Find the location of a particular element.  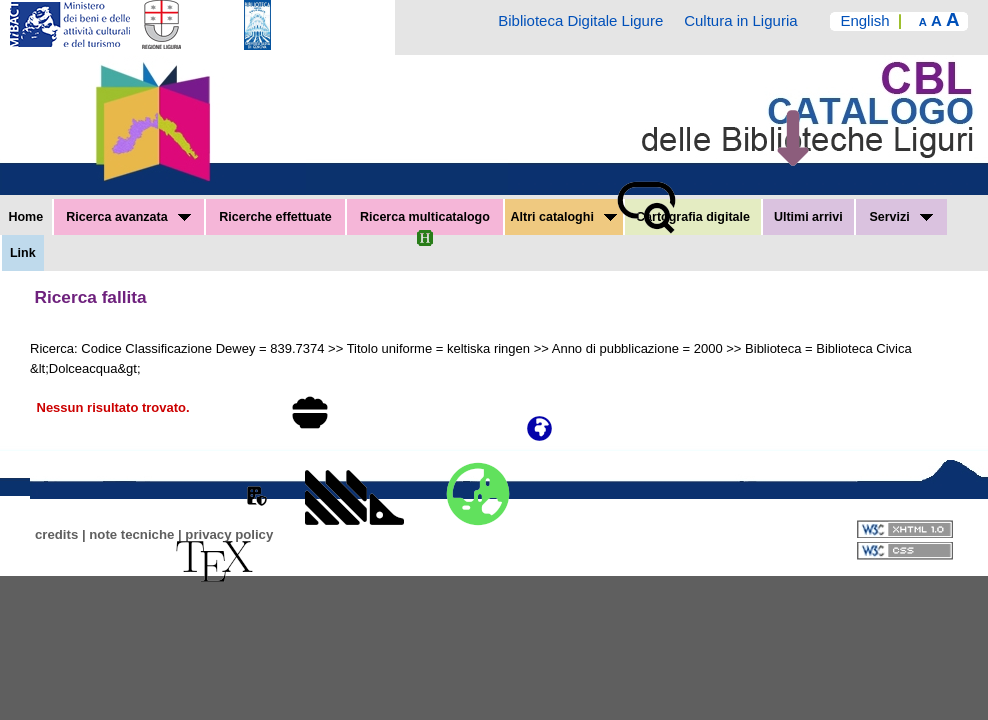

scroll down or view more content is located at coordinates (793, 138).